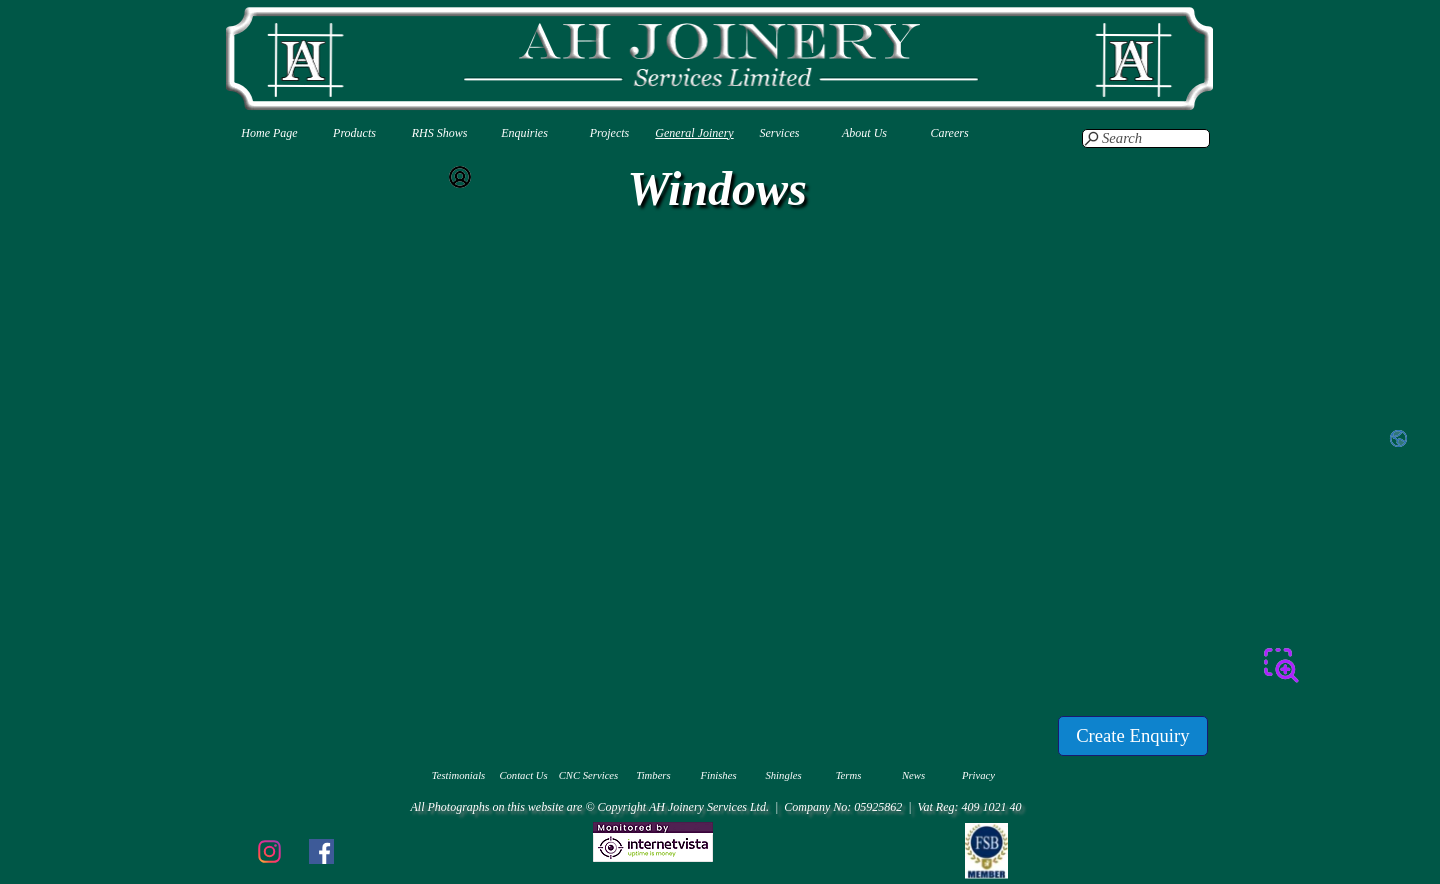 The width and height of the screenshot is (1440, 884). I want to click on view your profile, so click(460, 177).